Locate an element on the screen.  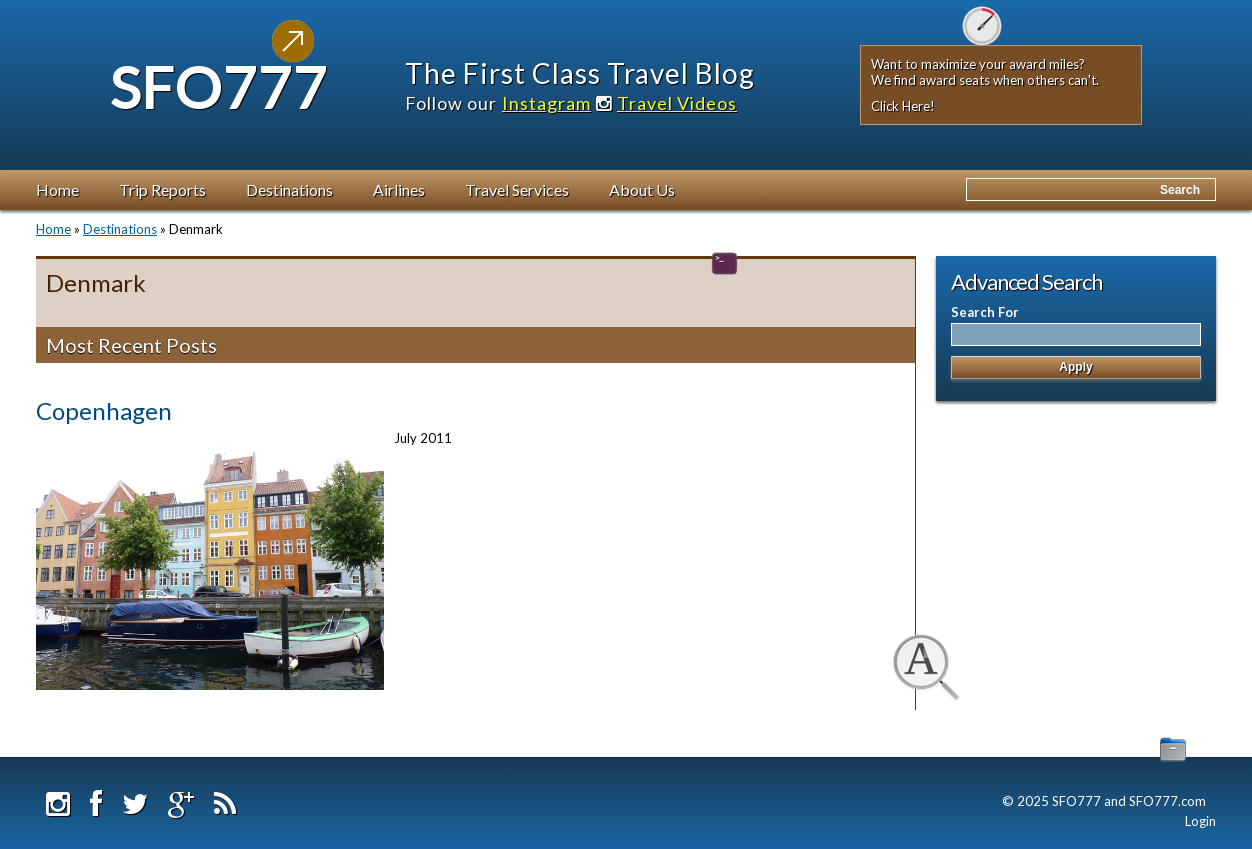
search within a project is located at coordinates (925, 666).